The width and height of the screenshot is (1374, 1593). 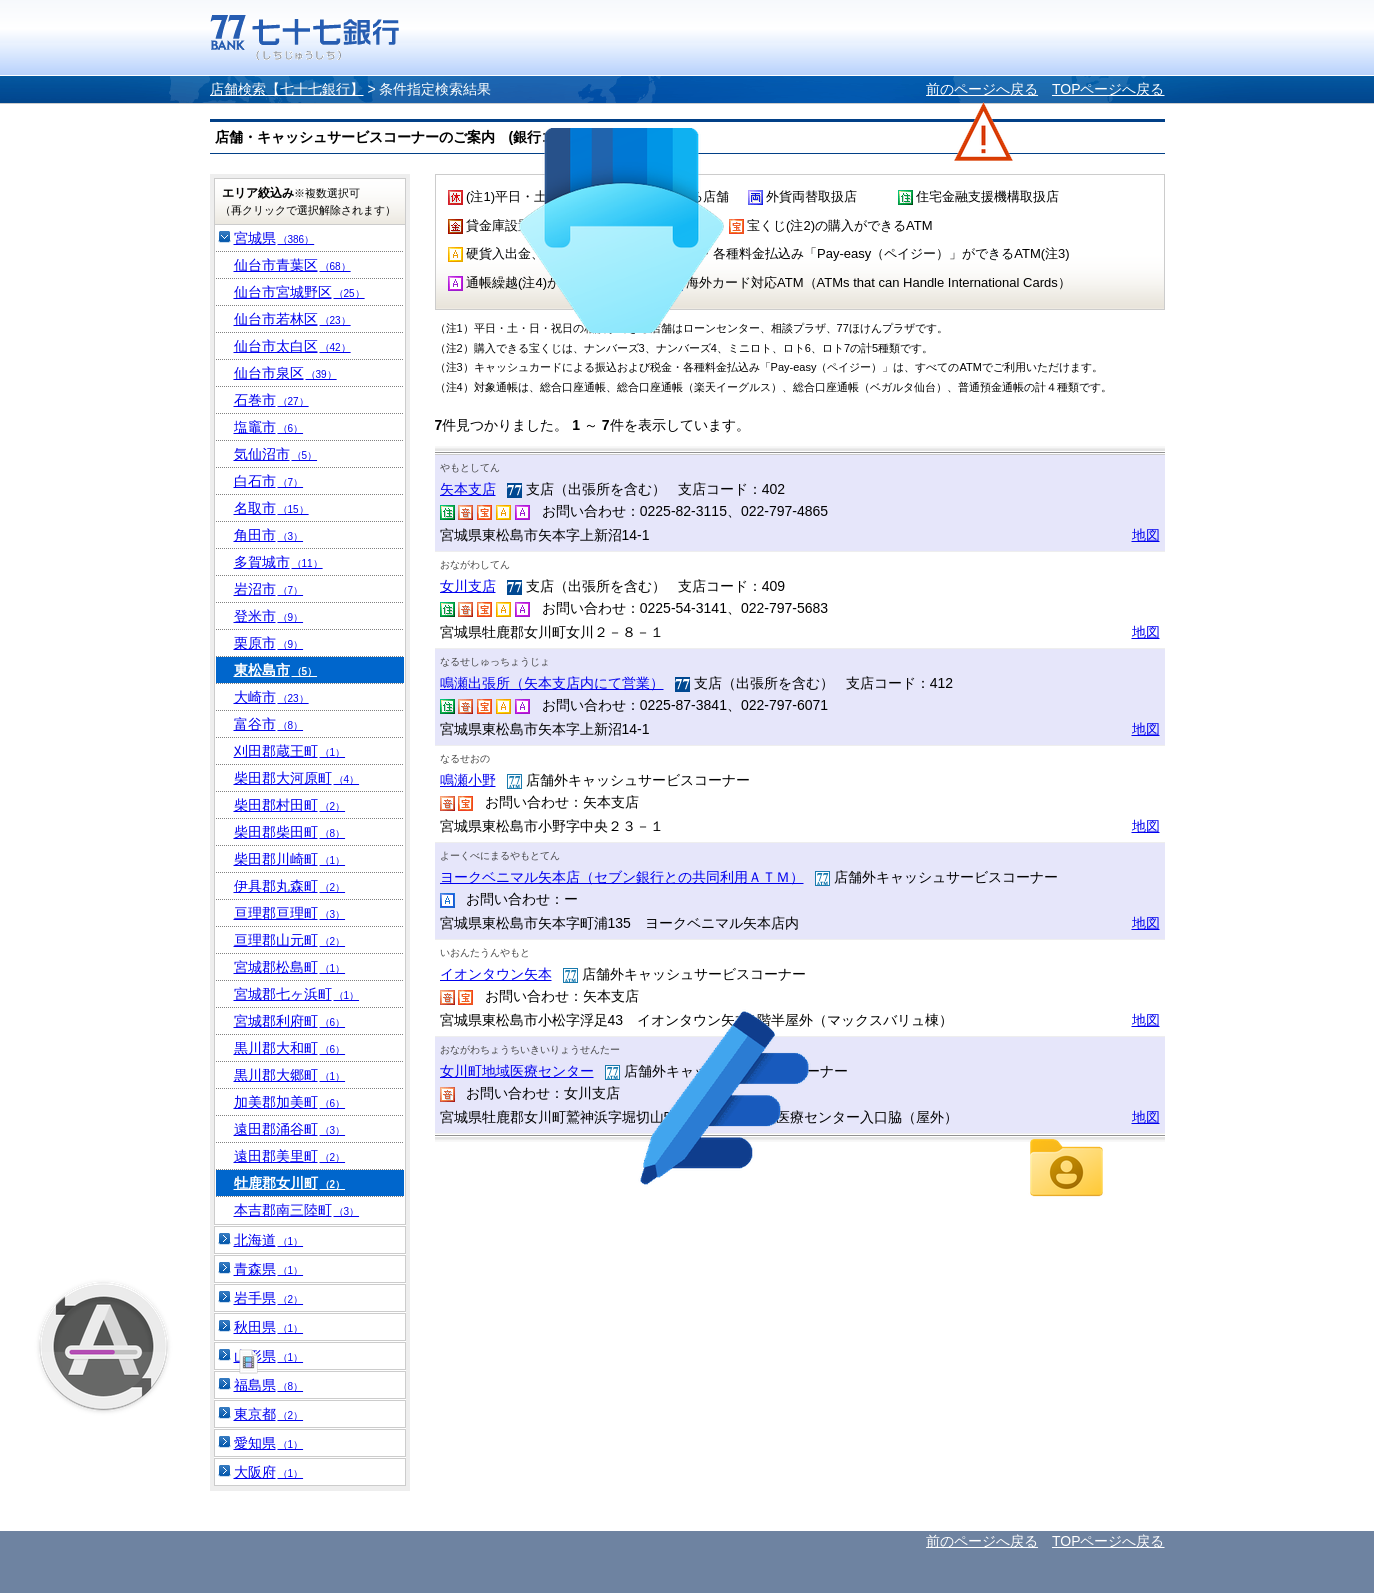 I want to click on open a video file, so click(x=248, y=1361).